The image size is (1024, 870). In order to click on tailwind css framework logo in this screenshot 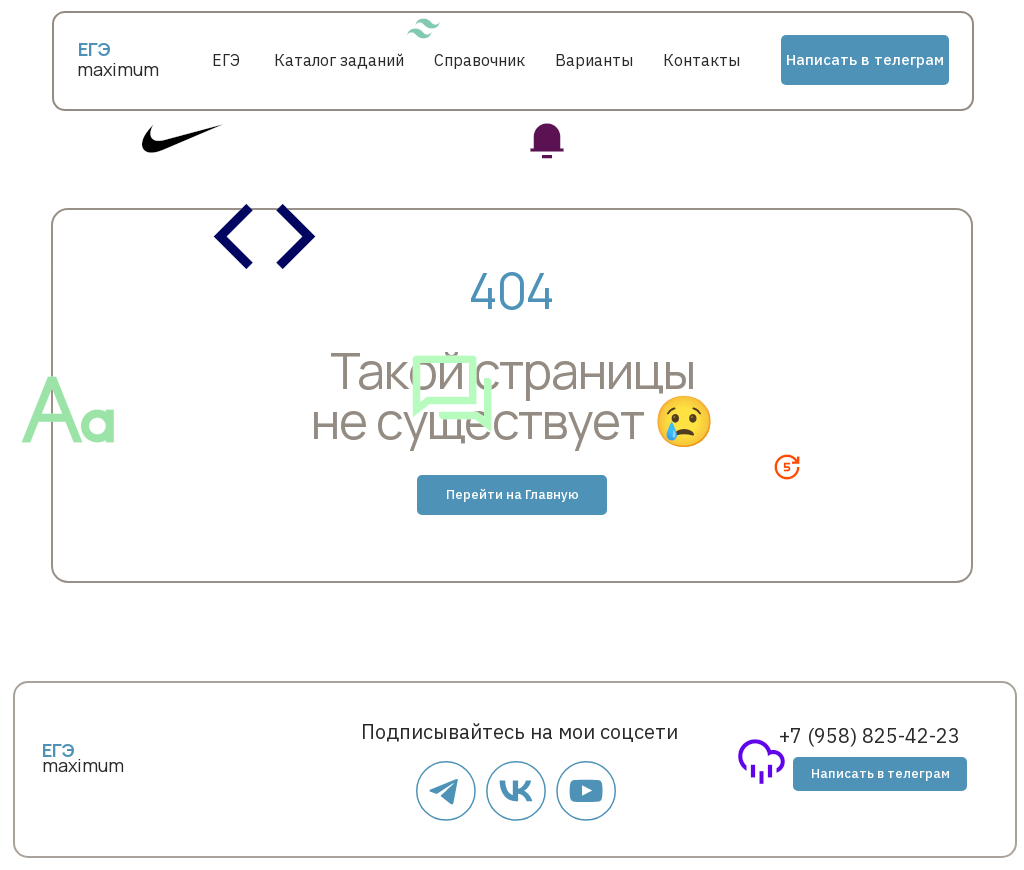, I will do `click(423, 28)`.